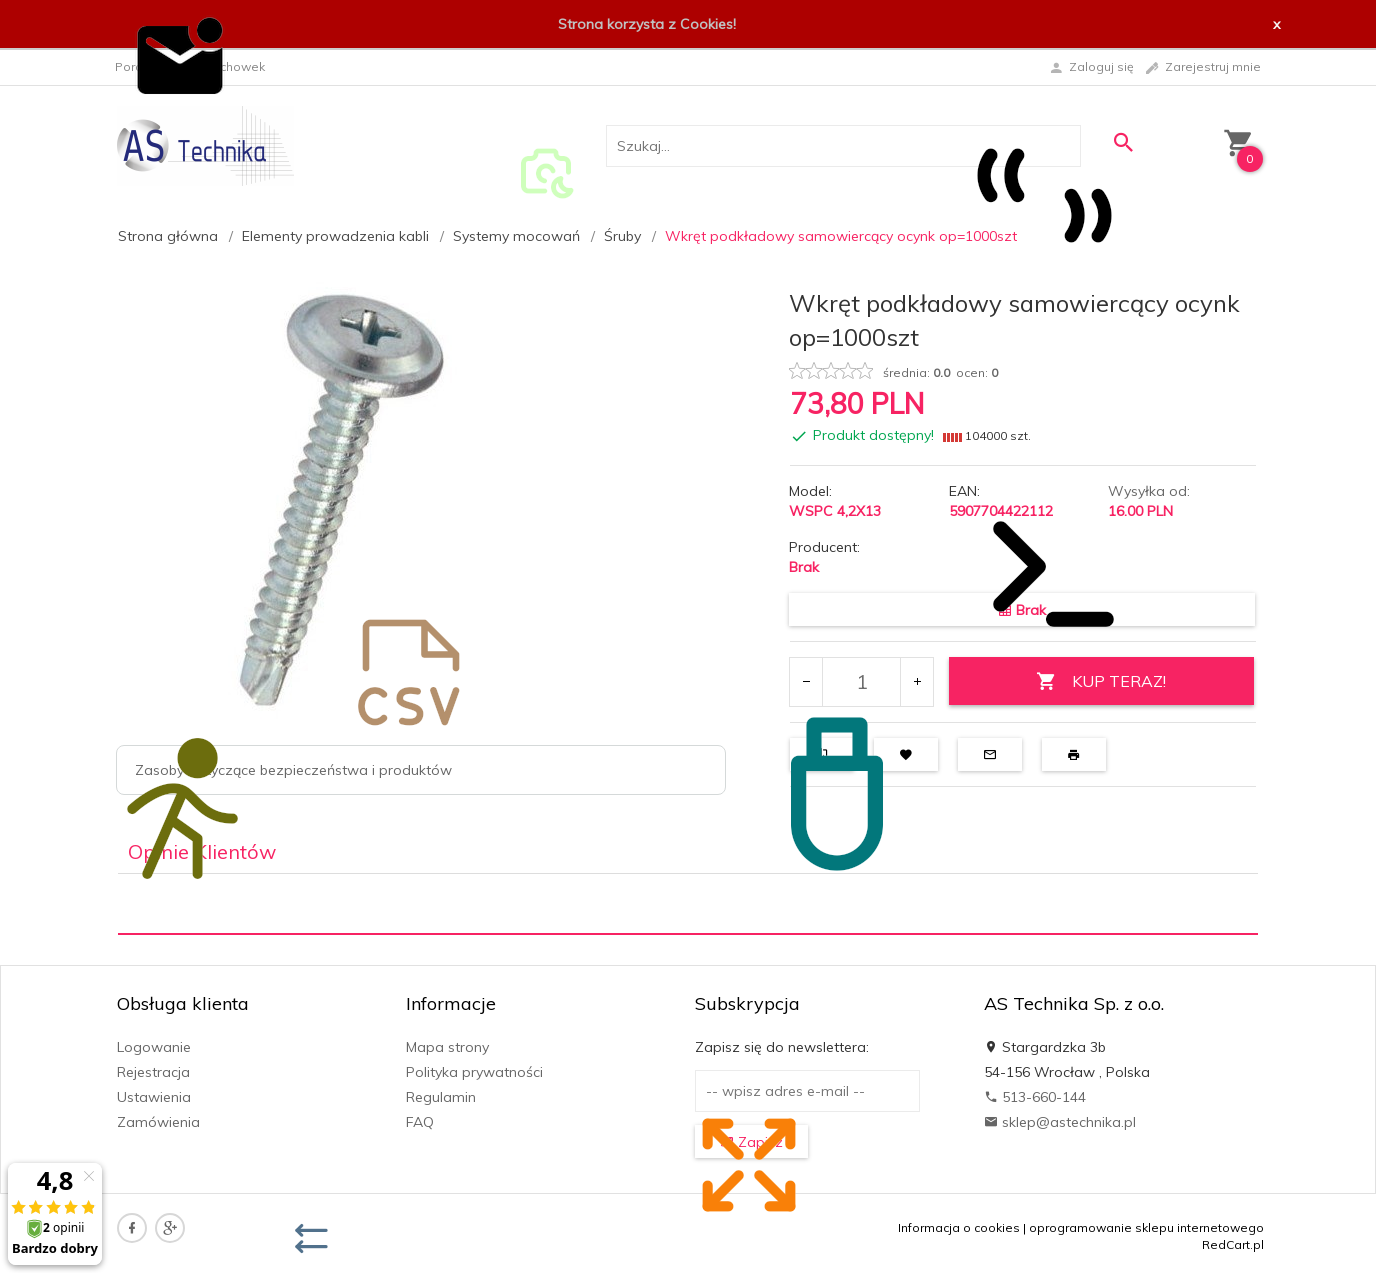  What do you see at coordinates (749, 1165) in the screenshot?
I see `expand to fullscreen mode` at bounding box center [749, 1165].